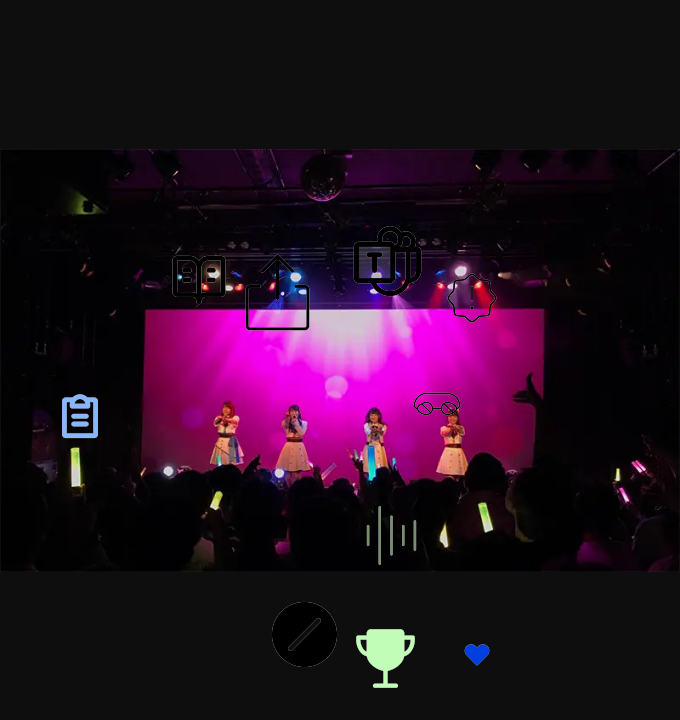 The height and width of the screenshot is (720, 680). What do you see at coordinates (199, 280) in the screenshot?
I see `view document or ebook reader` at bounding box center [199, 280].